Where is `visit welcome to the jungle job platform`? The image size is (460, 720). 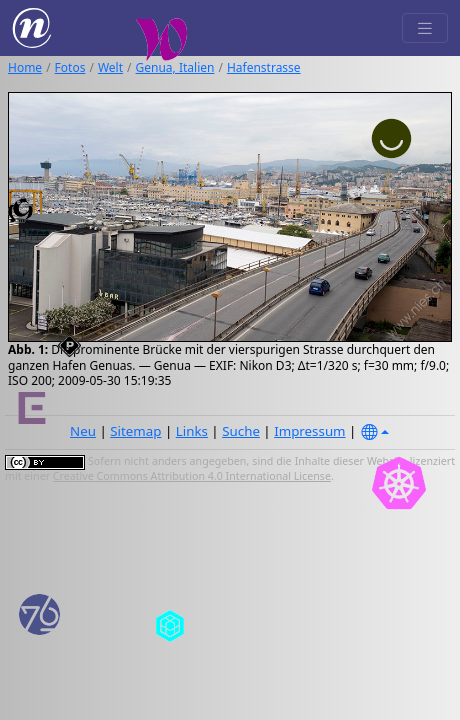 visit welcome to the jungle job platform is located at coordinates (161, 39).